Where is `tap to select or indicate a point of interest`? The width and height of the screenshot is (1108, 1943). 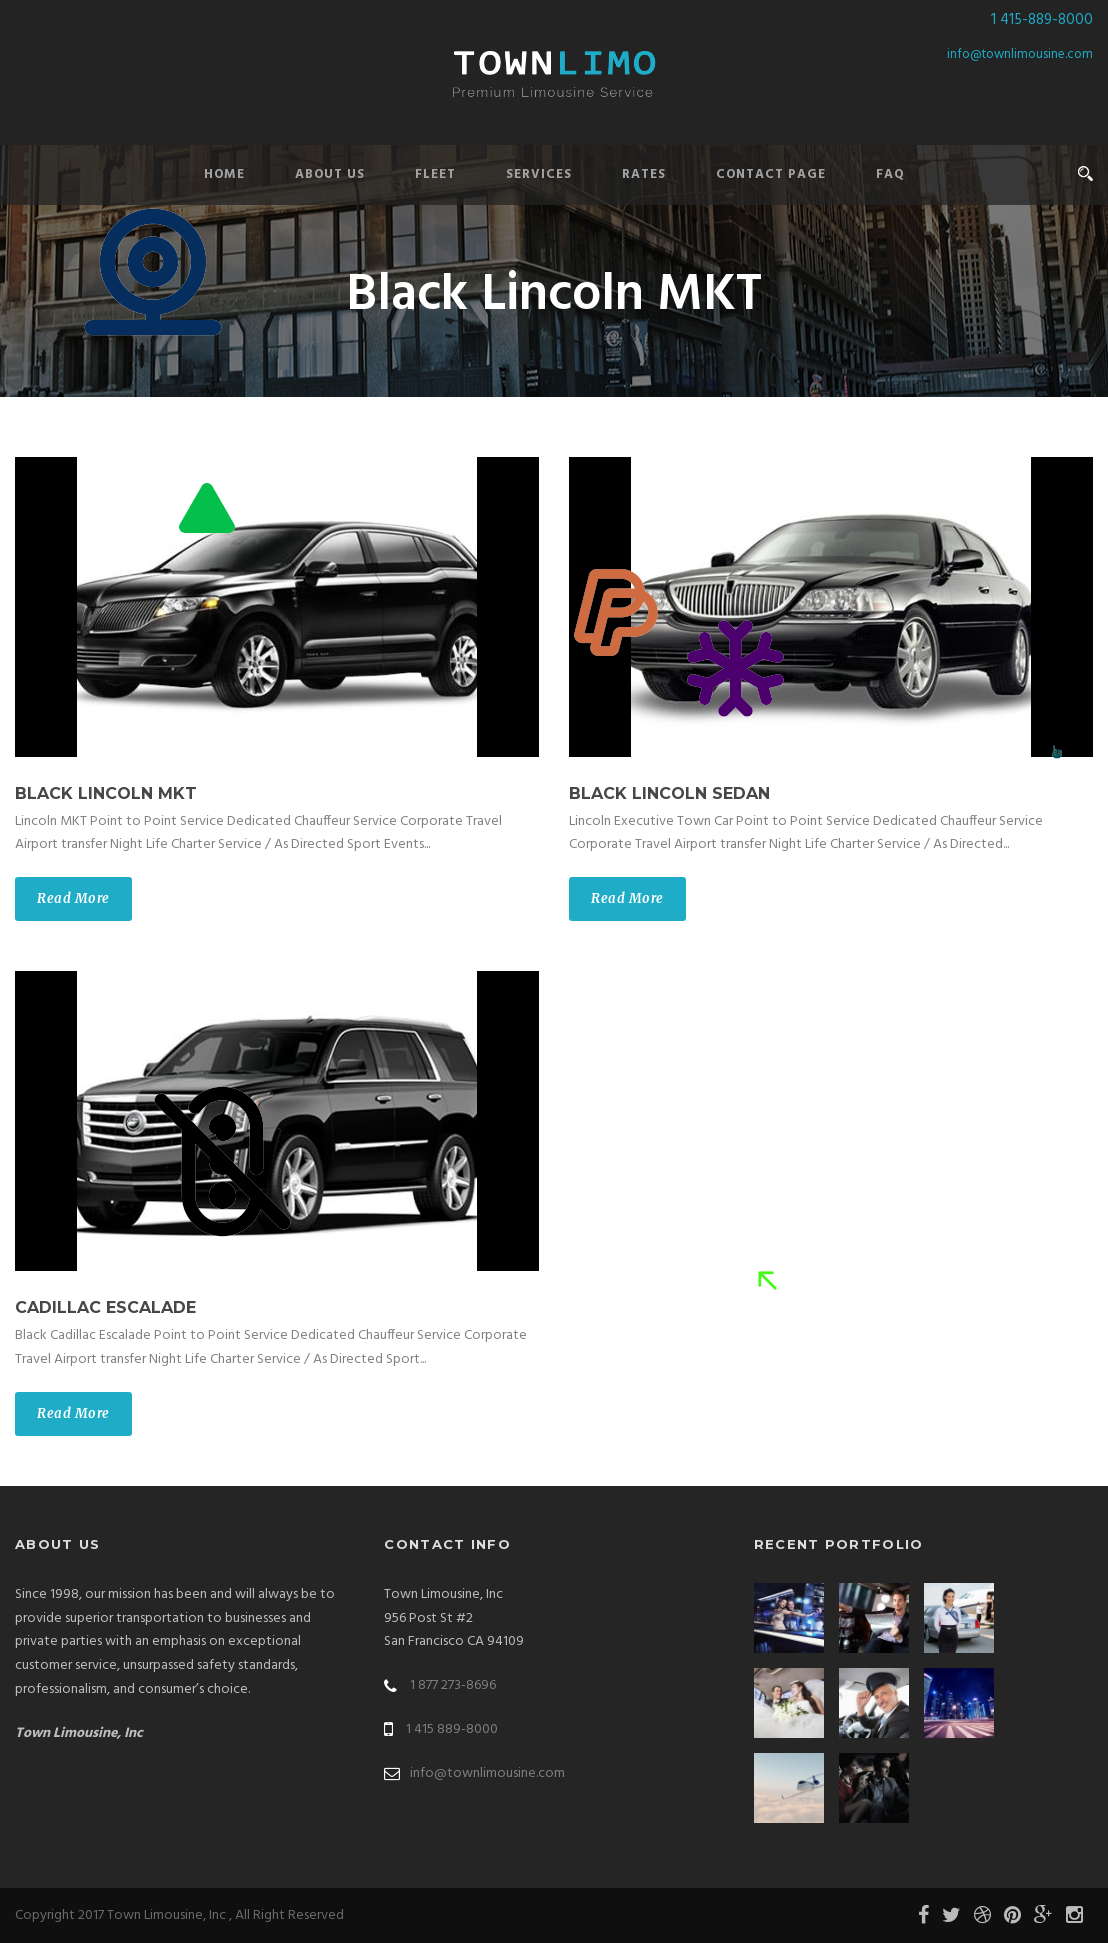 tap to select or indicate a point of interest is located at coordinates (1057, 752).